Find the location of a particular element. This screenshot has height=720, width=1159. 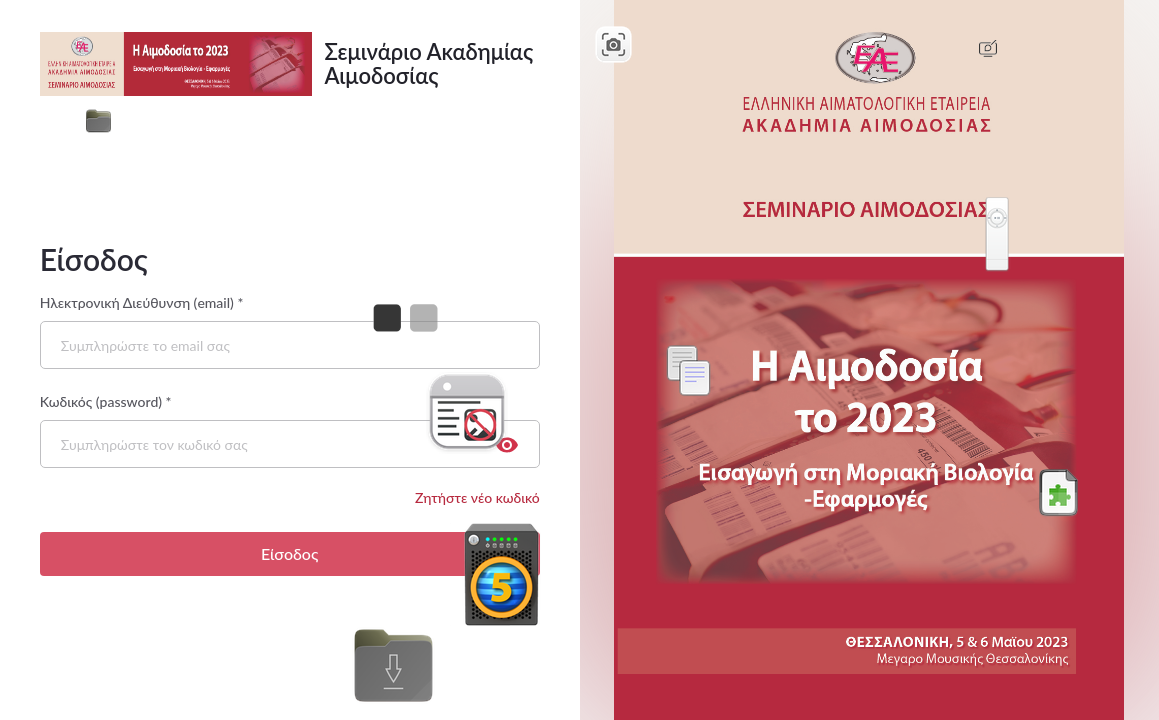

copy selected content to clipboard is located at coordinates (688, 370).